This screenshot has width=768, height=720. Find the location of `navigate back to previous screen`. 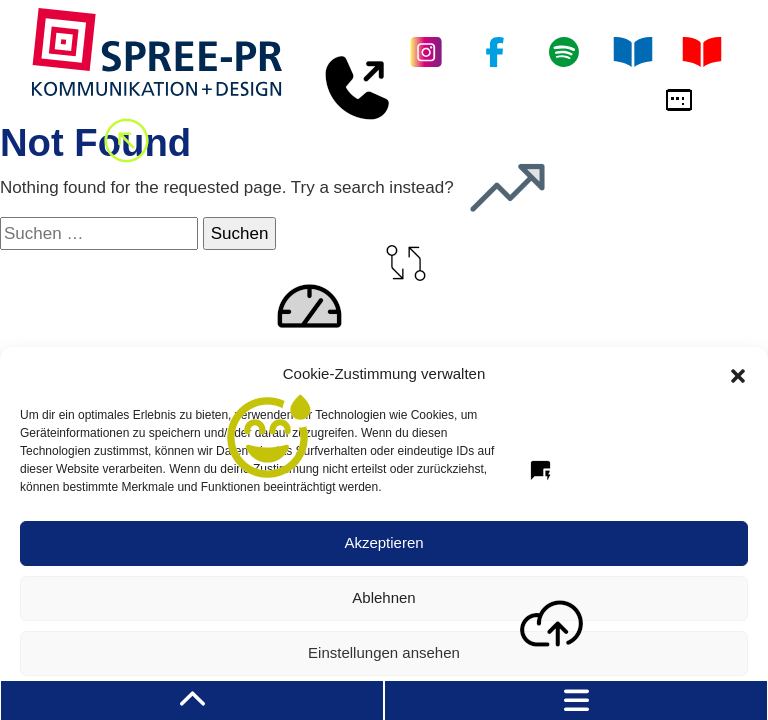

navigate back to previous screen is located at coordinates (126, 140).